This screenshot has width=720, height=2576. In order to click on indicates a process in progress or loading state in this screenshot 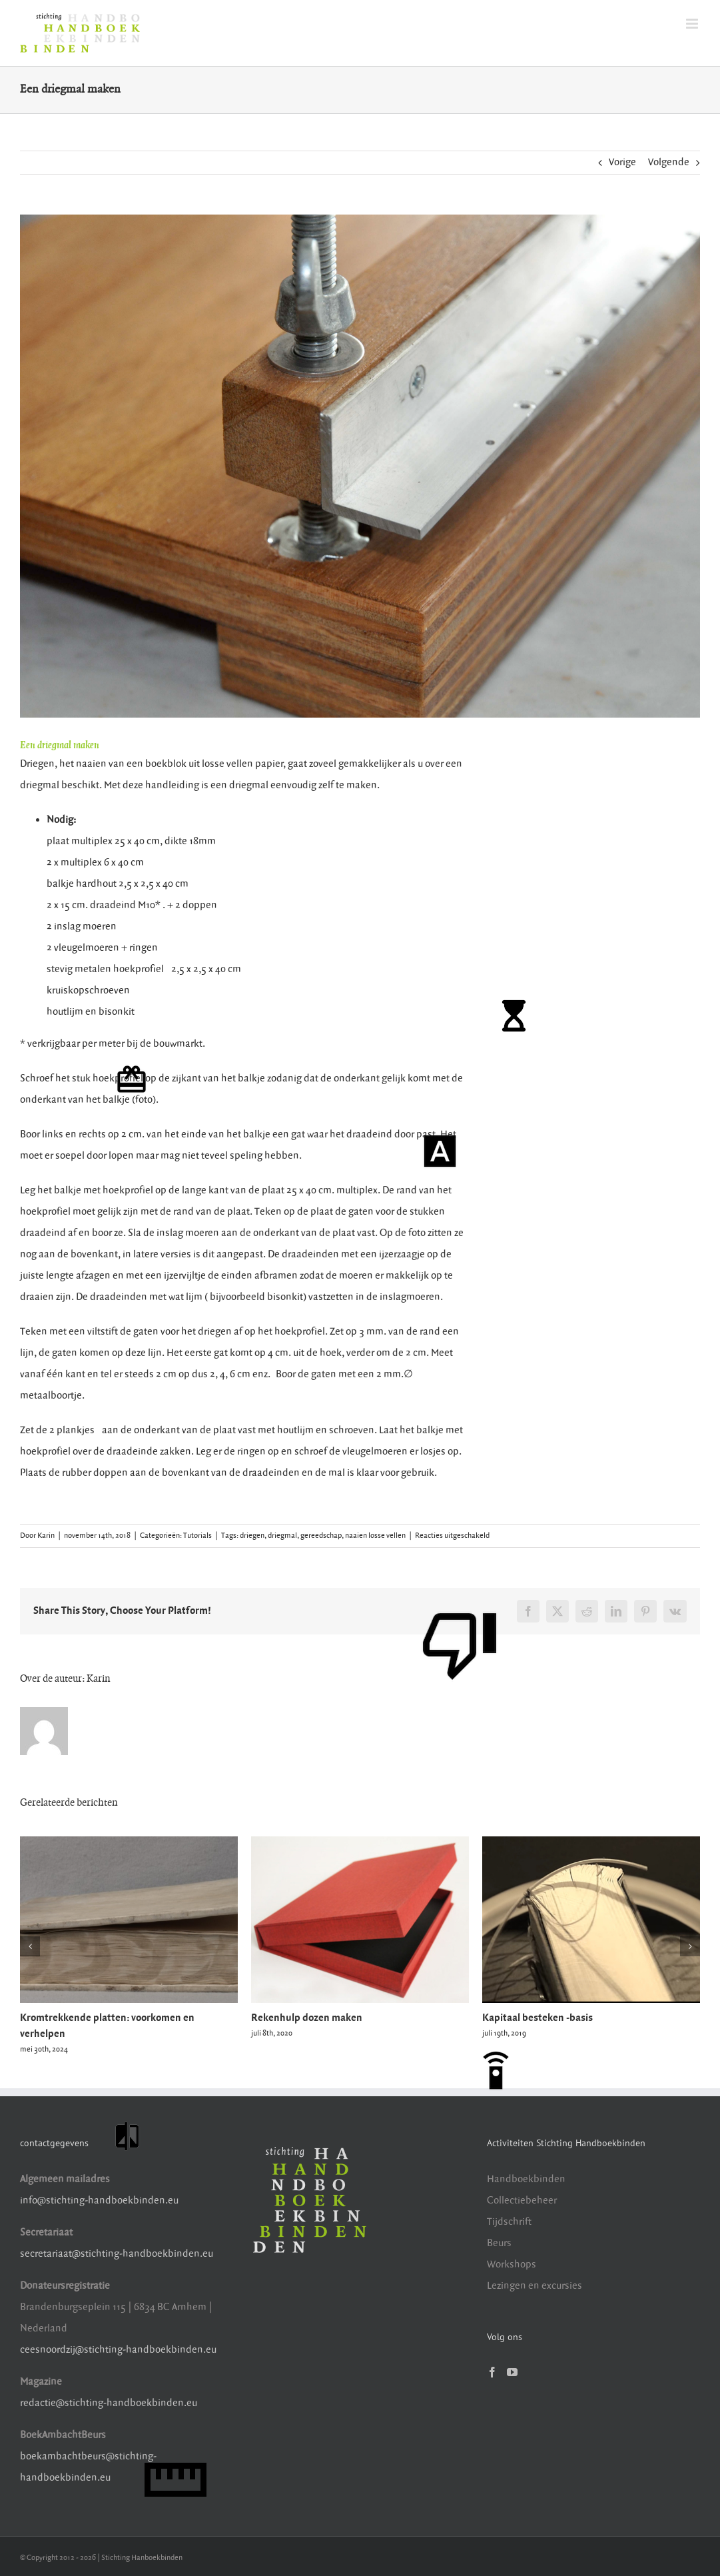, I will do `click(514, 1015)`.